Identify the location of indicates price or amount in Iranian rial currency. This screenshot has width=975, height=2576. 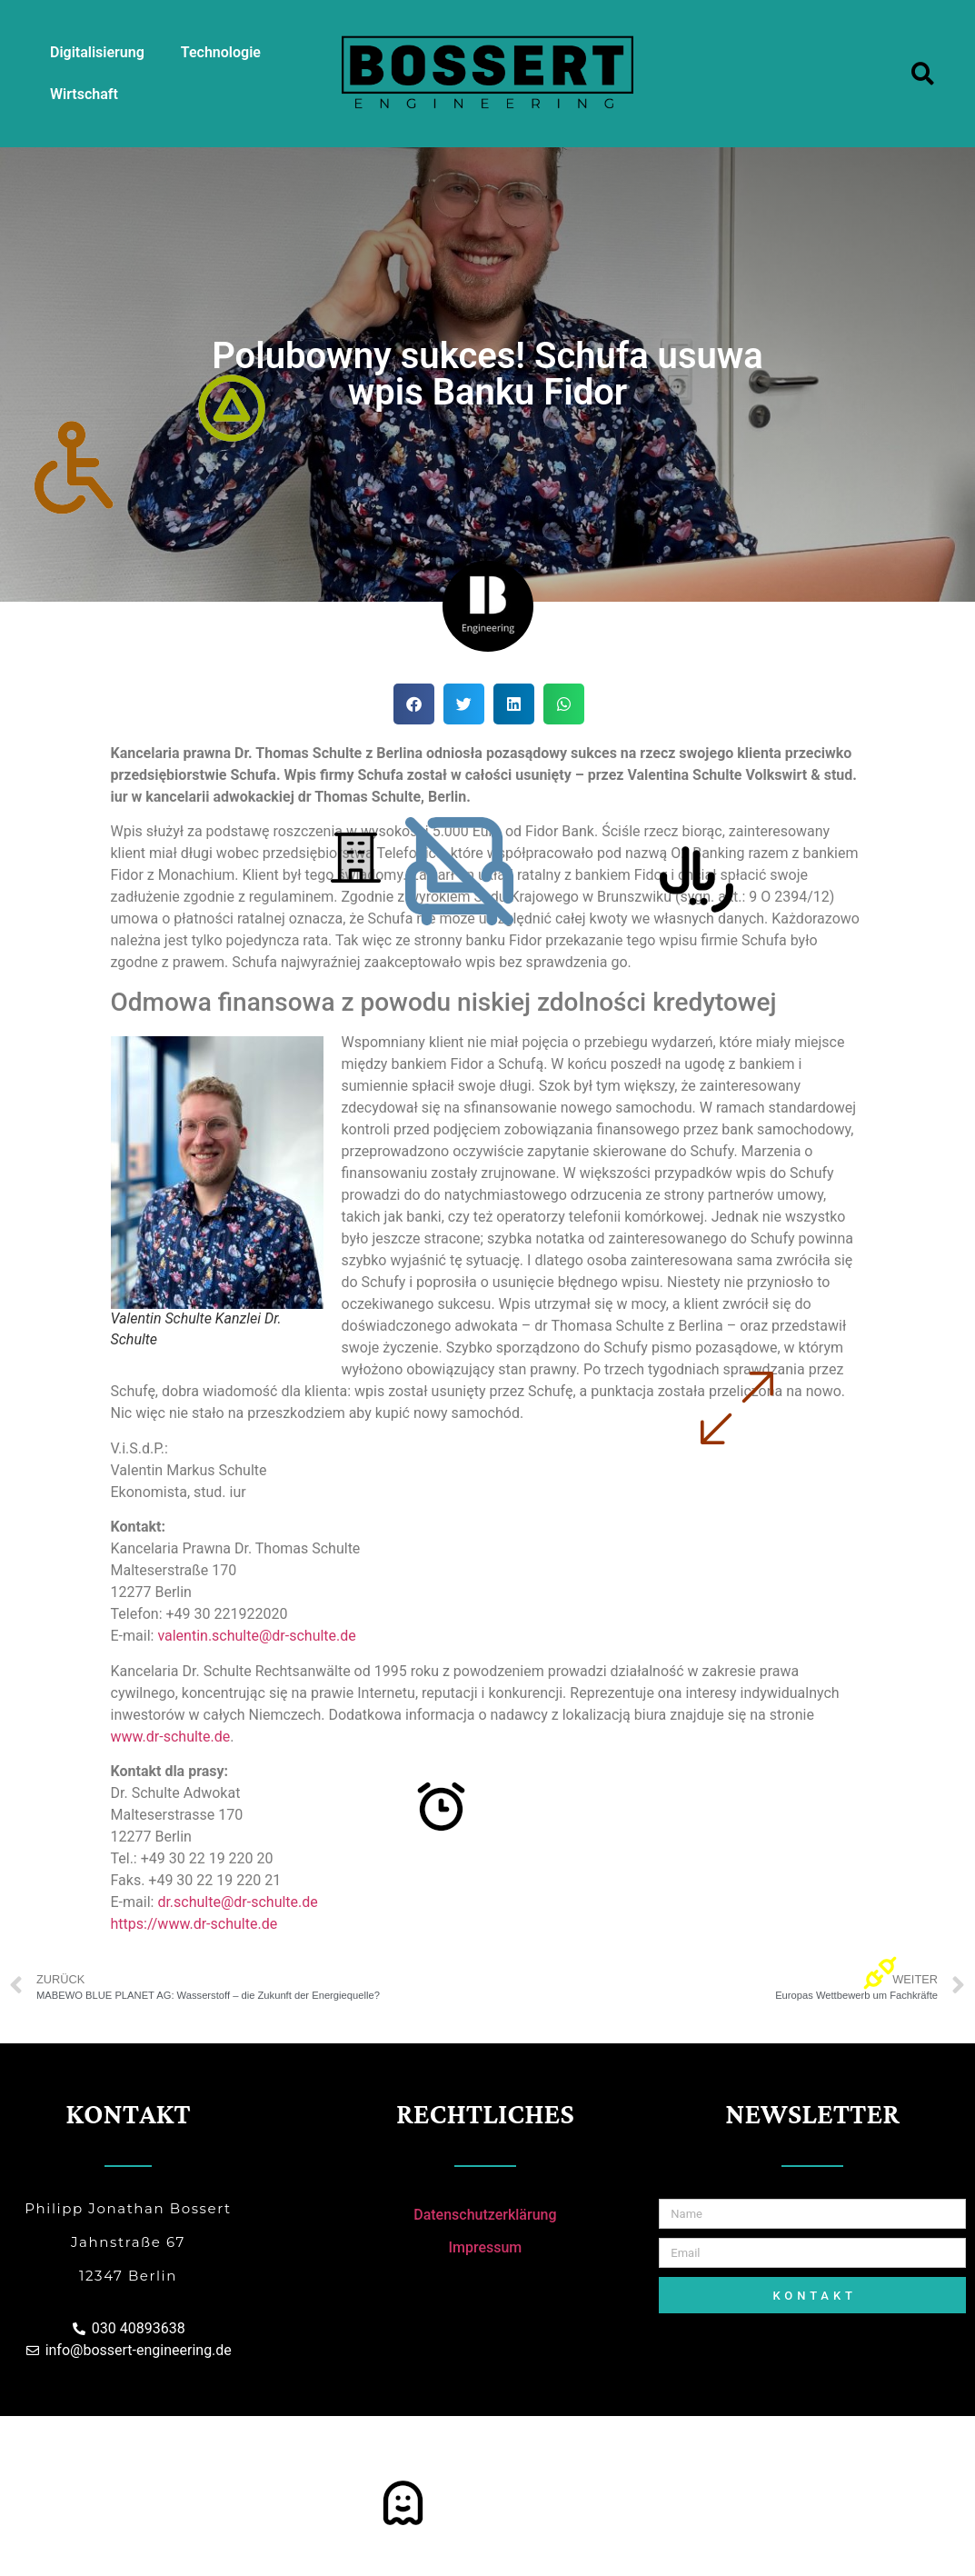
(696, 879).